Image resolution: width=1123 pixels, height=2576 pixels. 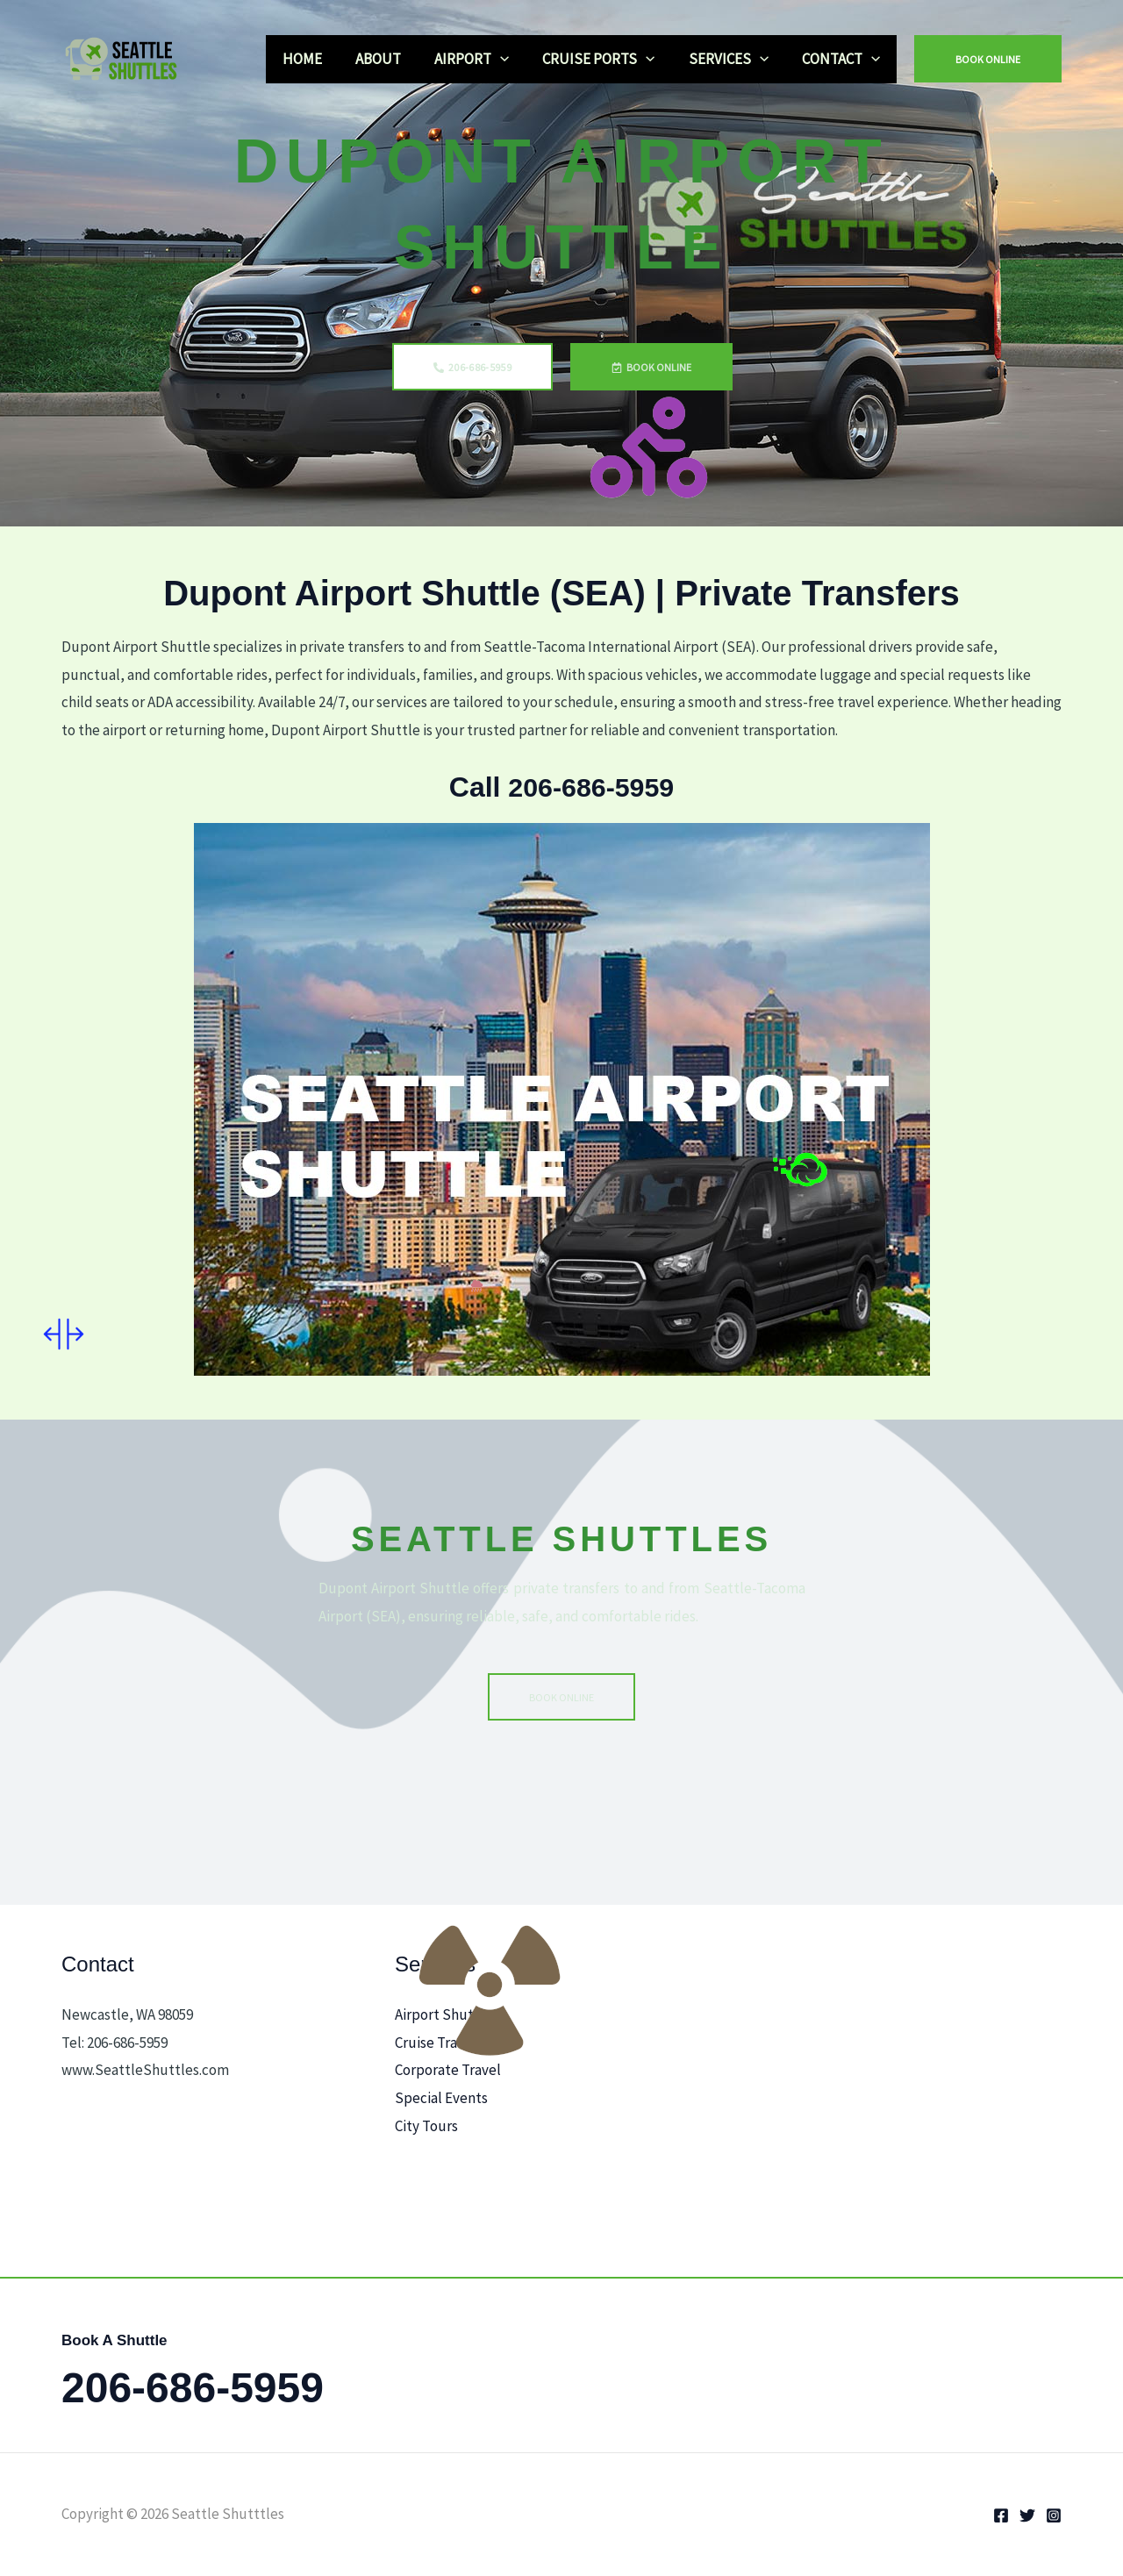 What do you see at coordinates (800, 1170) in the screenshot?
I see `cloudversify logo` at bounding box center [800, 1170].